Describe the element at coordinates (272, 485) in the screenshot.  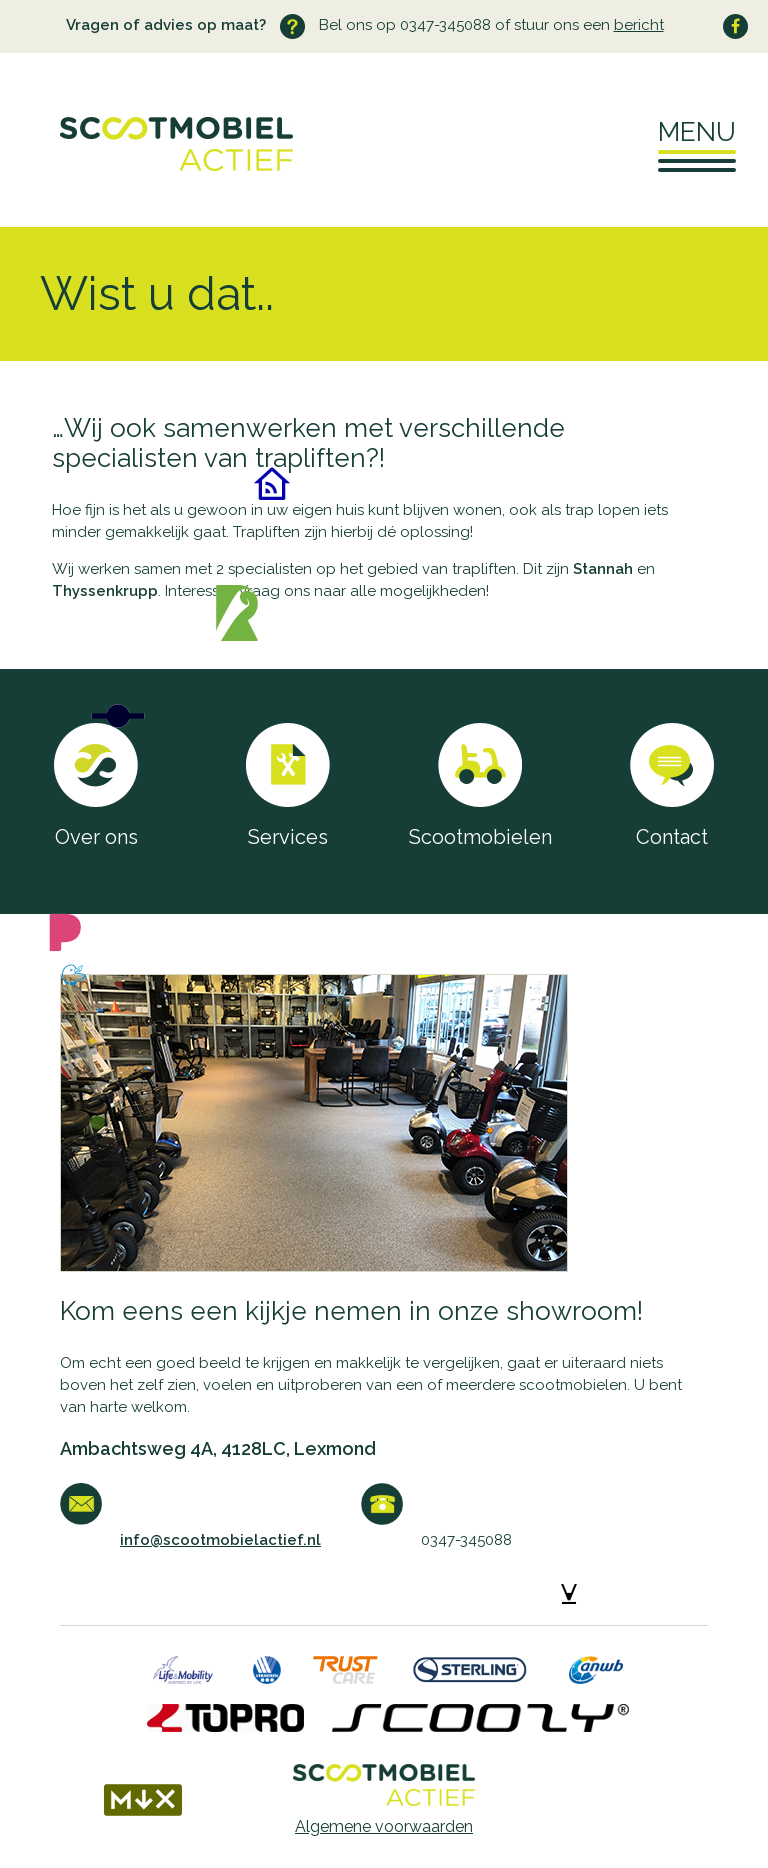
I see `access home network settings` at that location.